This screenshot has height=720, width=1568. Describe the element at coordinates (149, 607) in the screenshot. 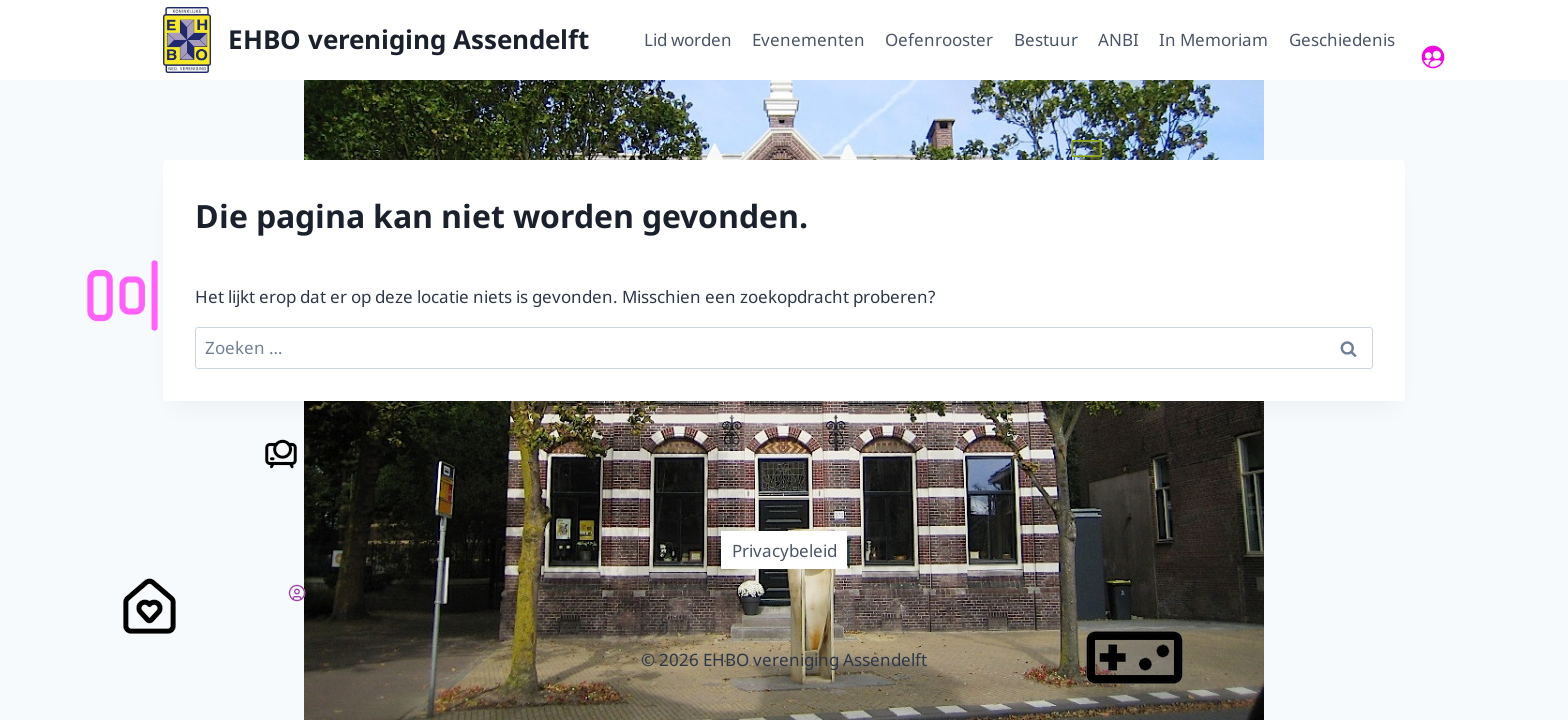

I see `access your favorite or loved home` at that location.